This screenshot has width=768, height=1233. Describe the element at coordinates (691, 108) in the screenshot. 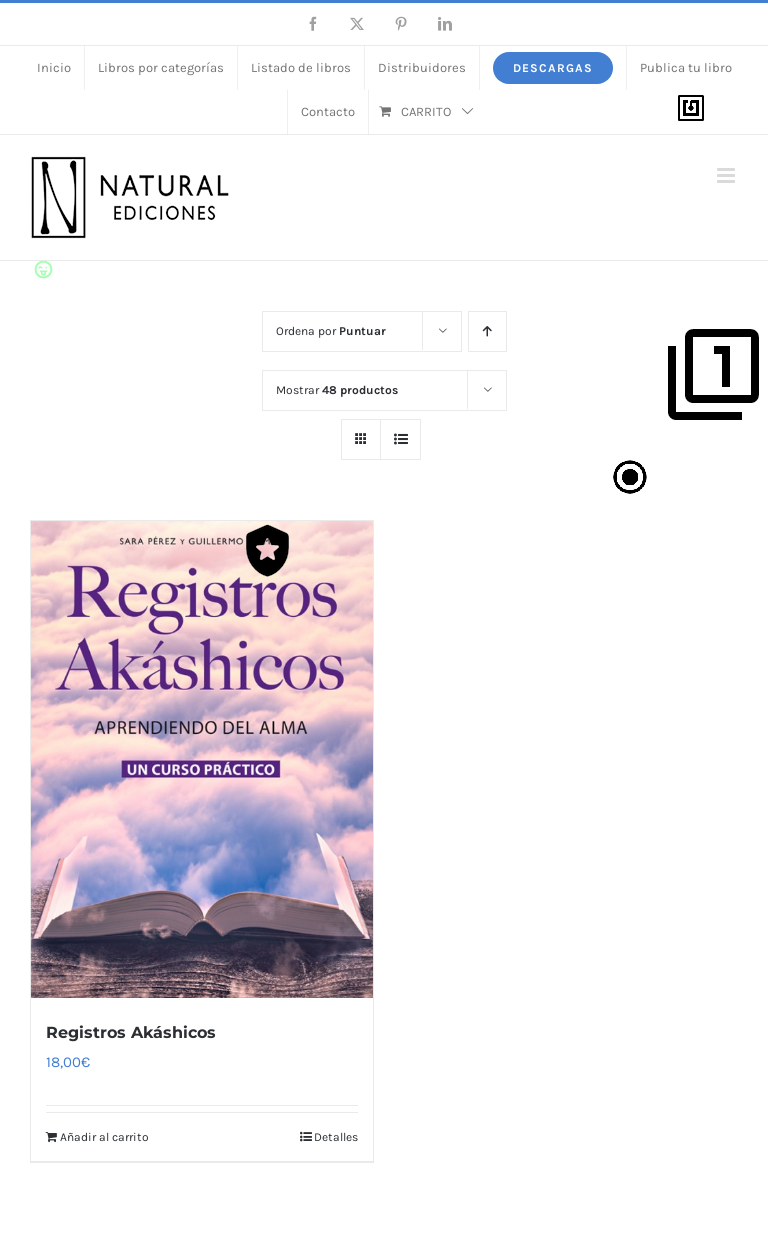

I see `enable NFC for contactless payments or transfers` at that location.